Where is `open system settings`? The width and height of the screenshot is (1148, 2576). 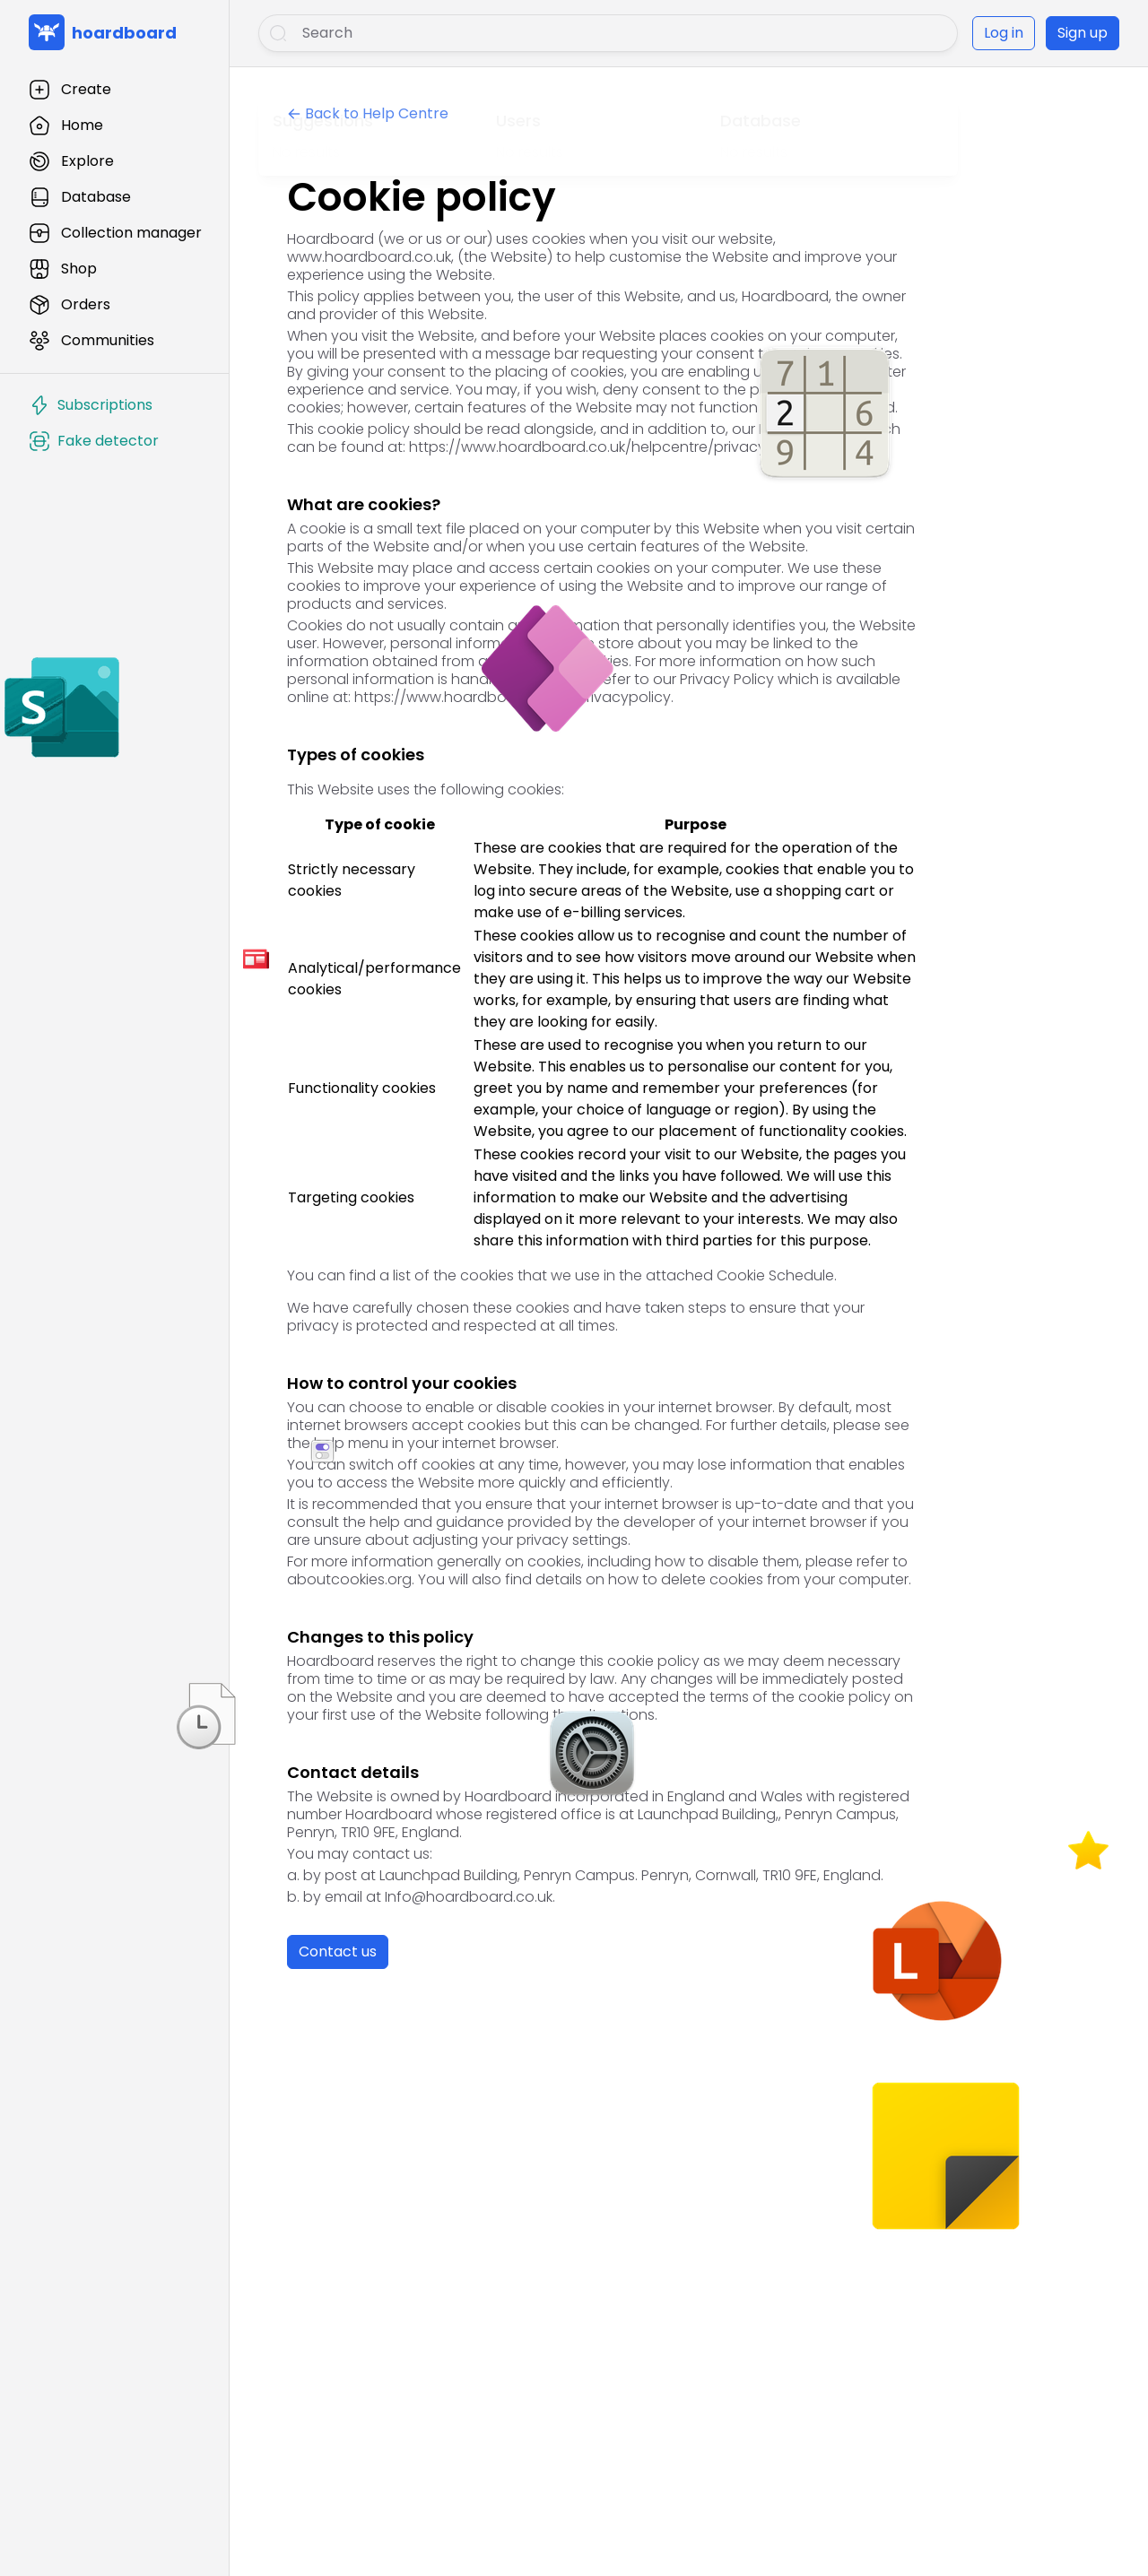 open system settings is located at coordinates (592, 1753).